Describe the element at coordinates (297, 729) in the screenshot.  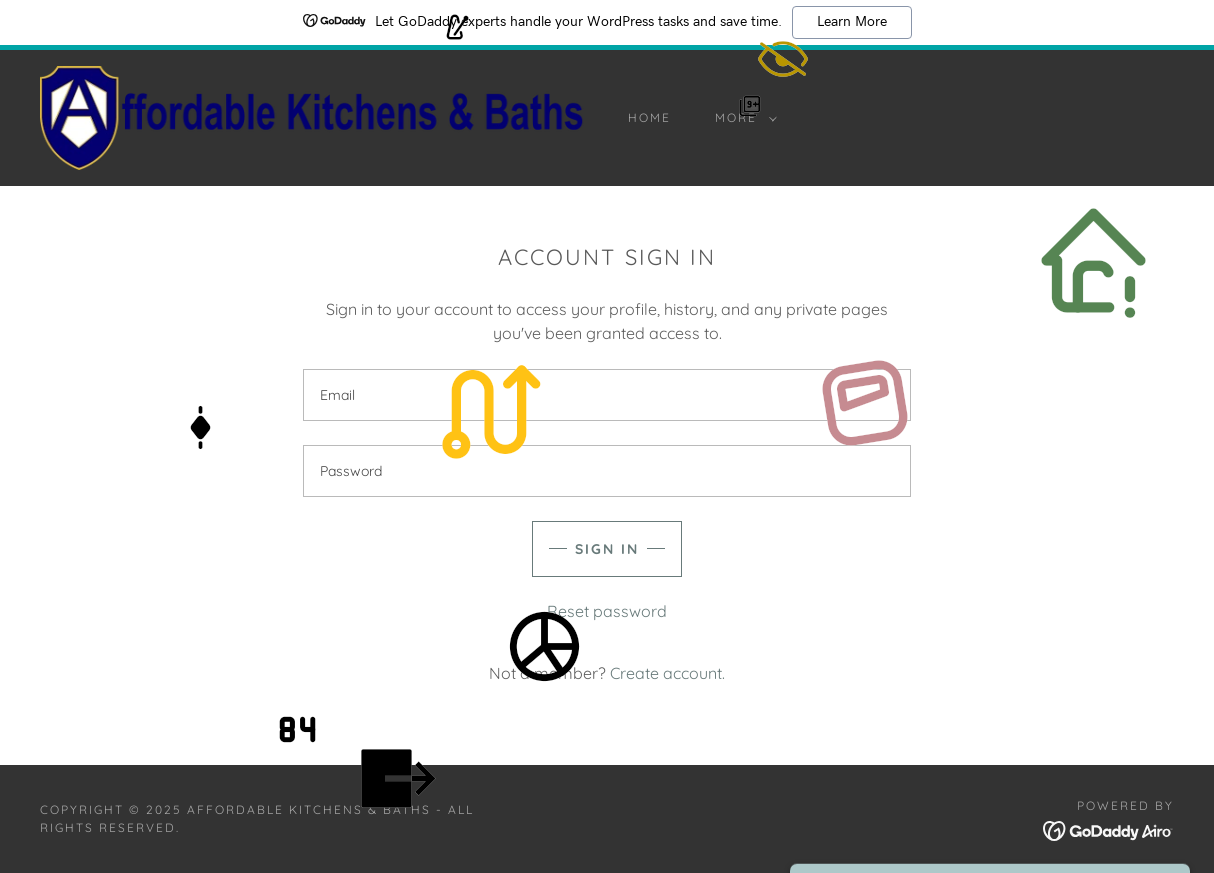
I see `indicates item number 84 in a list or sequence` at that location.